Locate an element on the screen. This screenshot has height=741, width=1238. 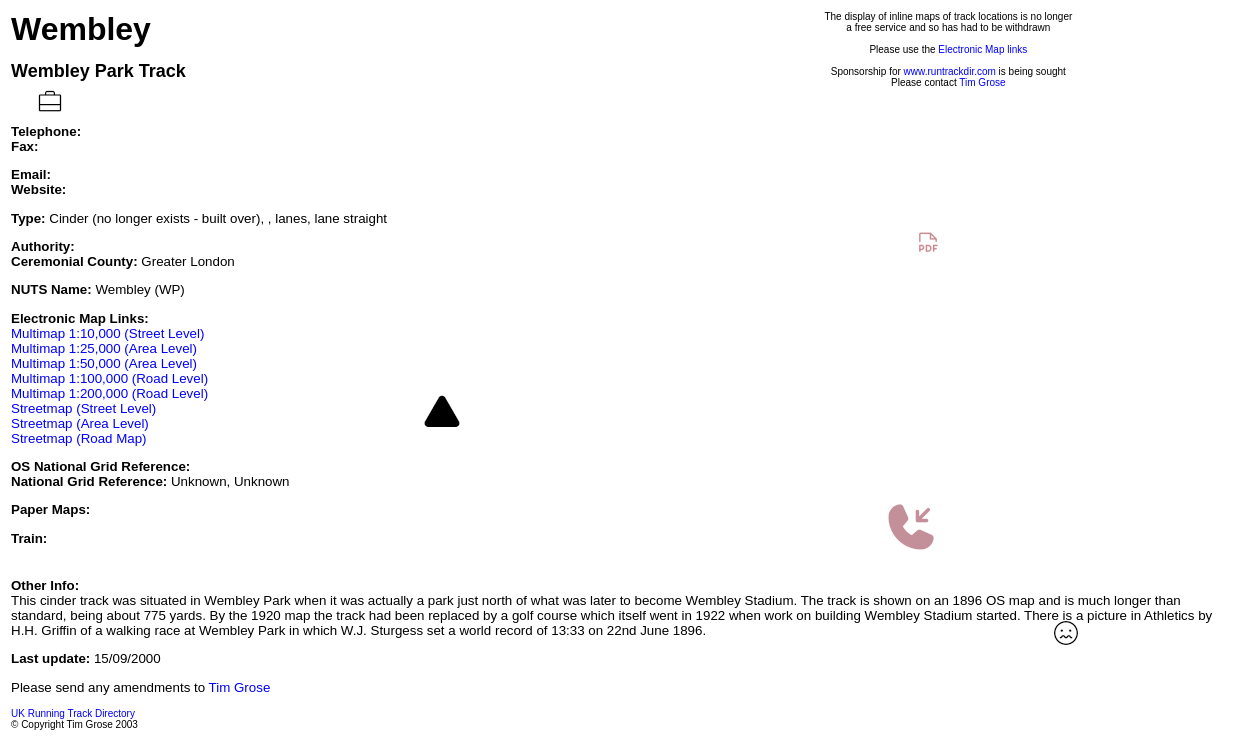
view or open a PDF document is located at coordinates (928, 243).